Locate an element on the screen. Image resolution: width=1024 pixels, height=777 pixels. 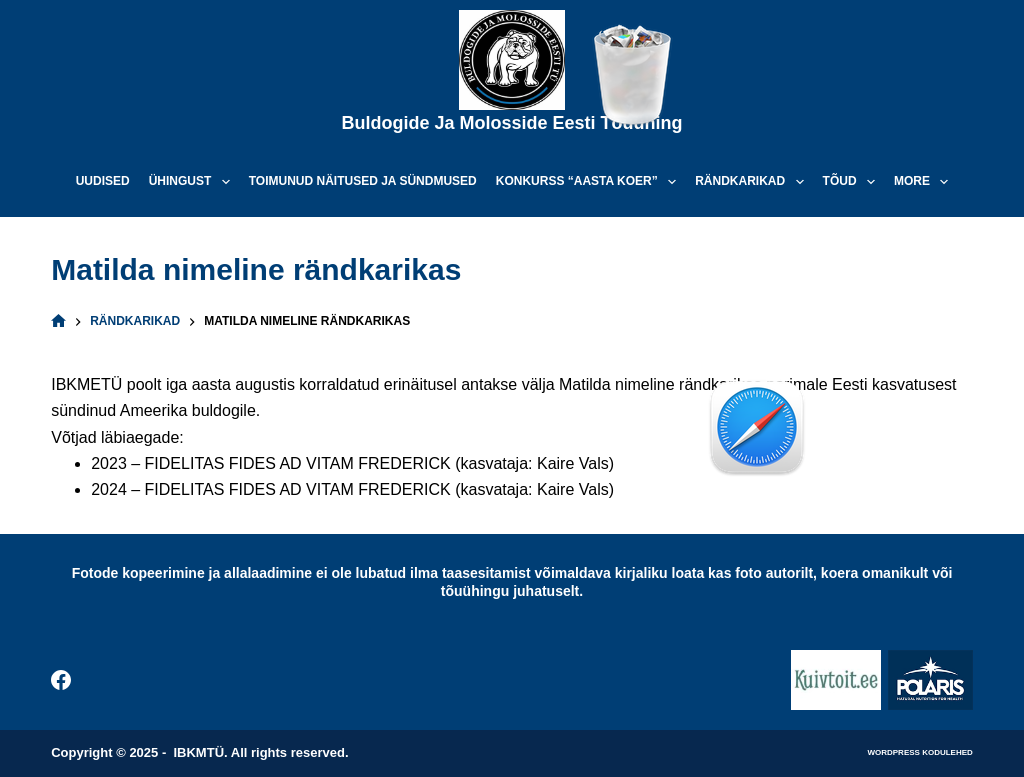
open Safari web browser is located at coordinates (757, 427).